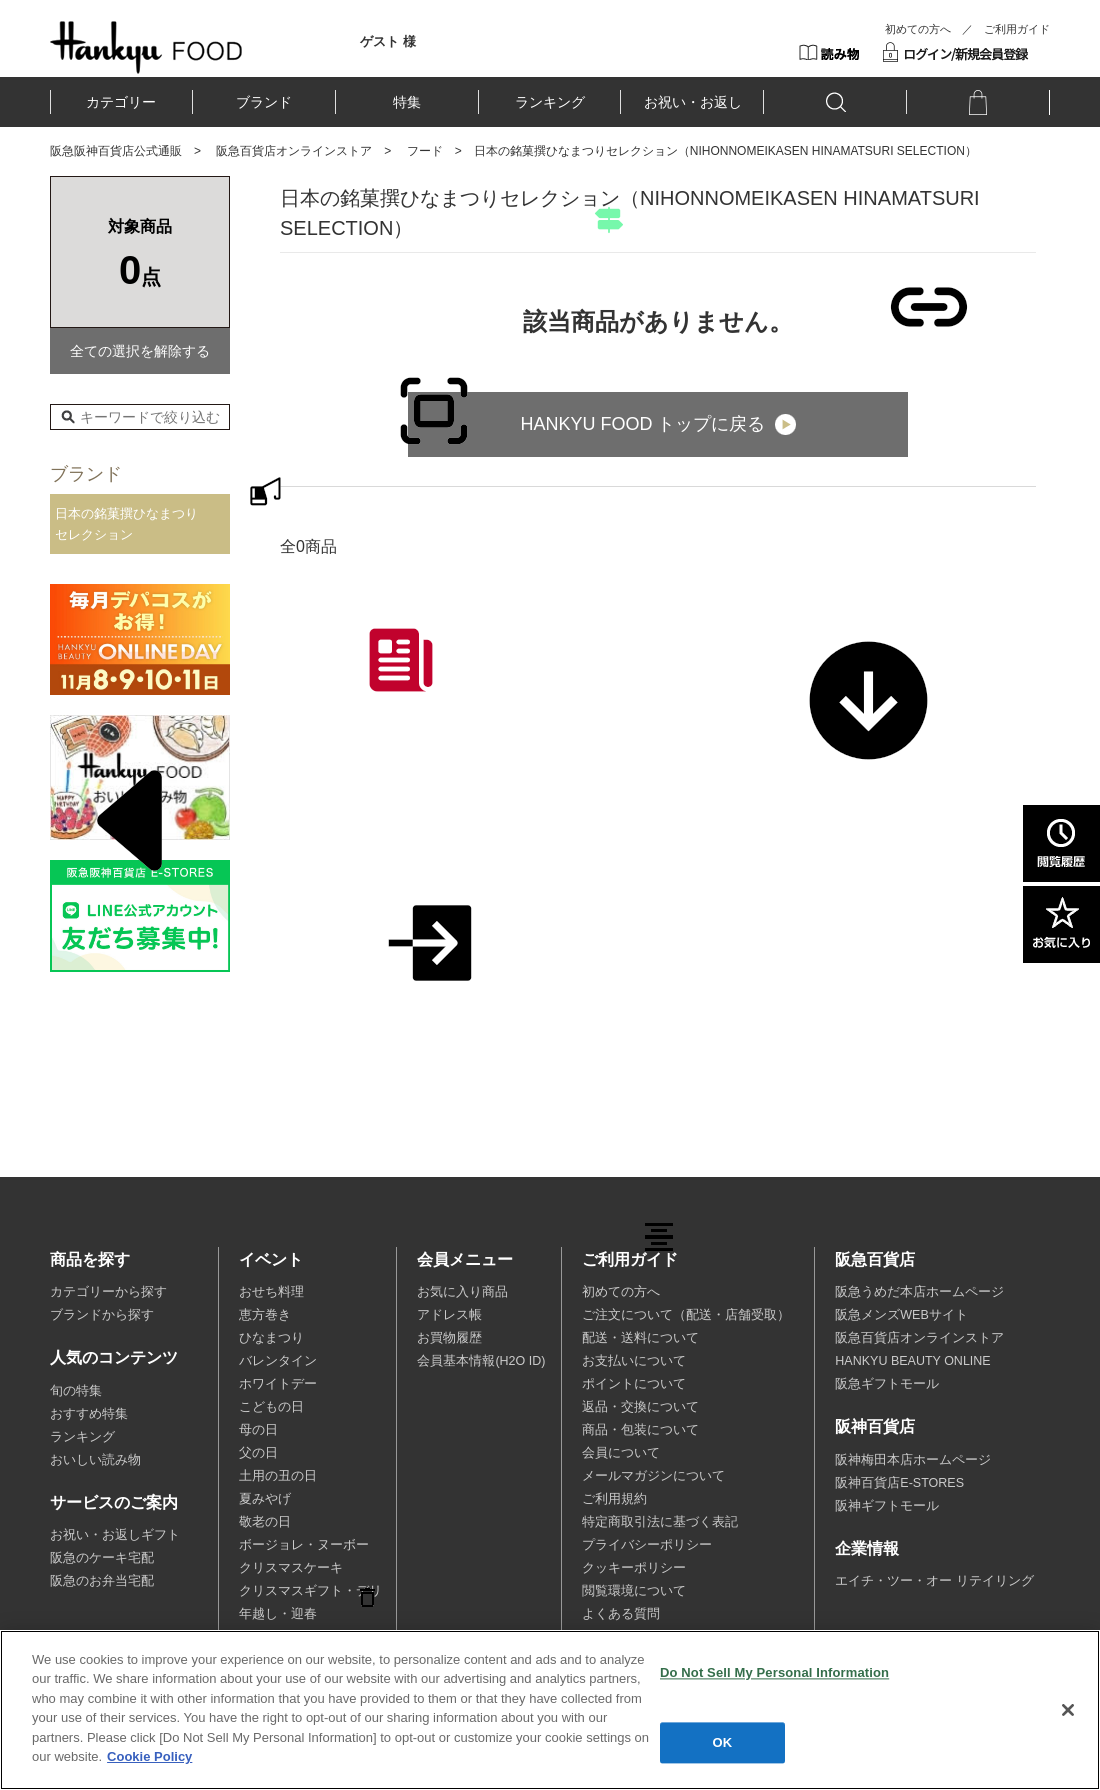 This screenshot has height=1790, width=1100. What do you see at coordinates (609, 220) in the screenshot?
I see `view directions or navigation options` at bounding box center [609, 220].